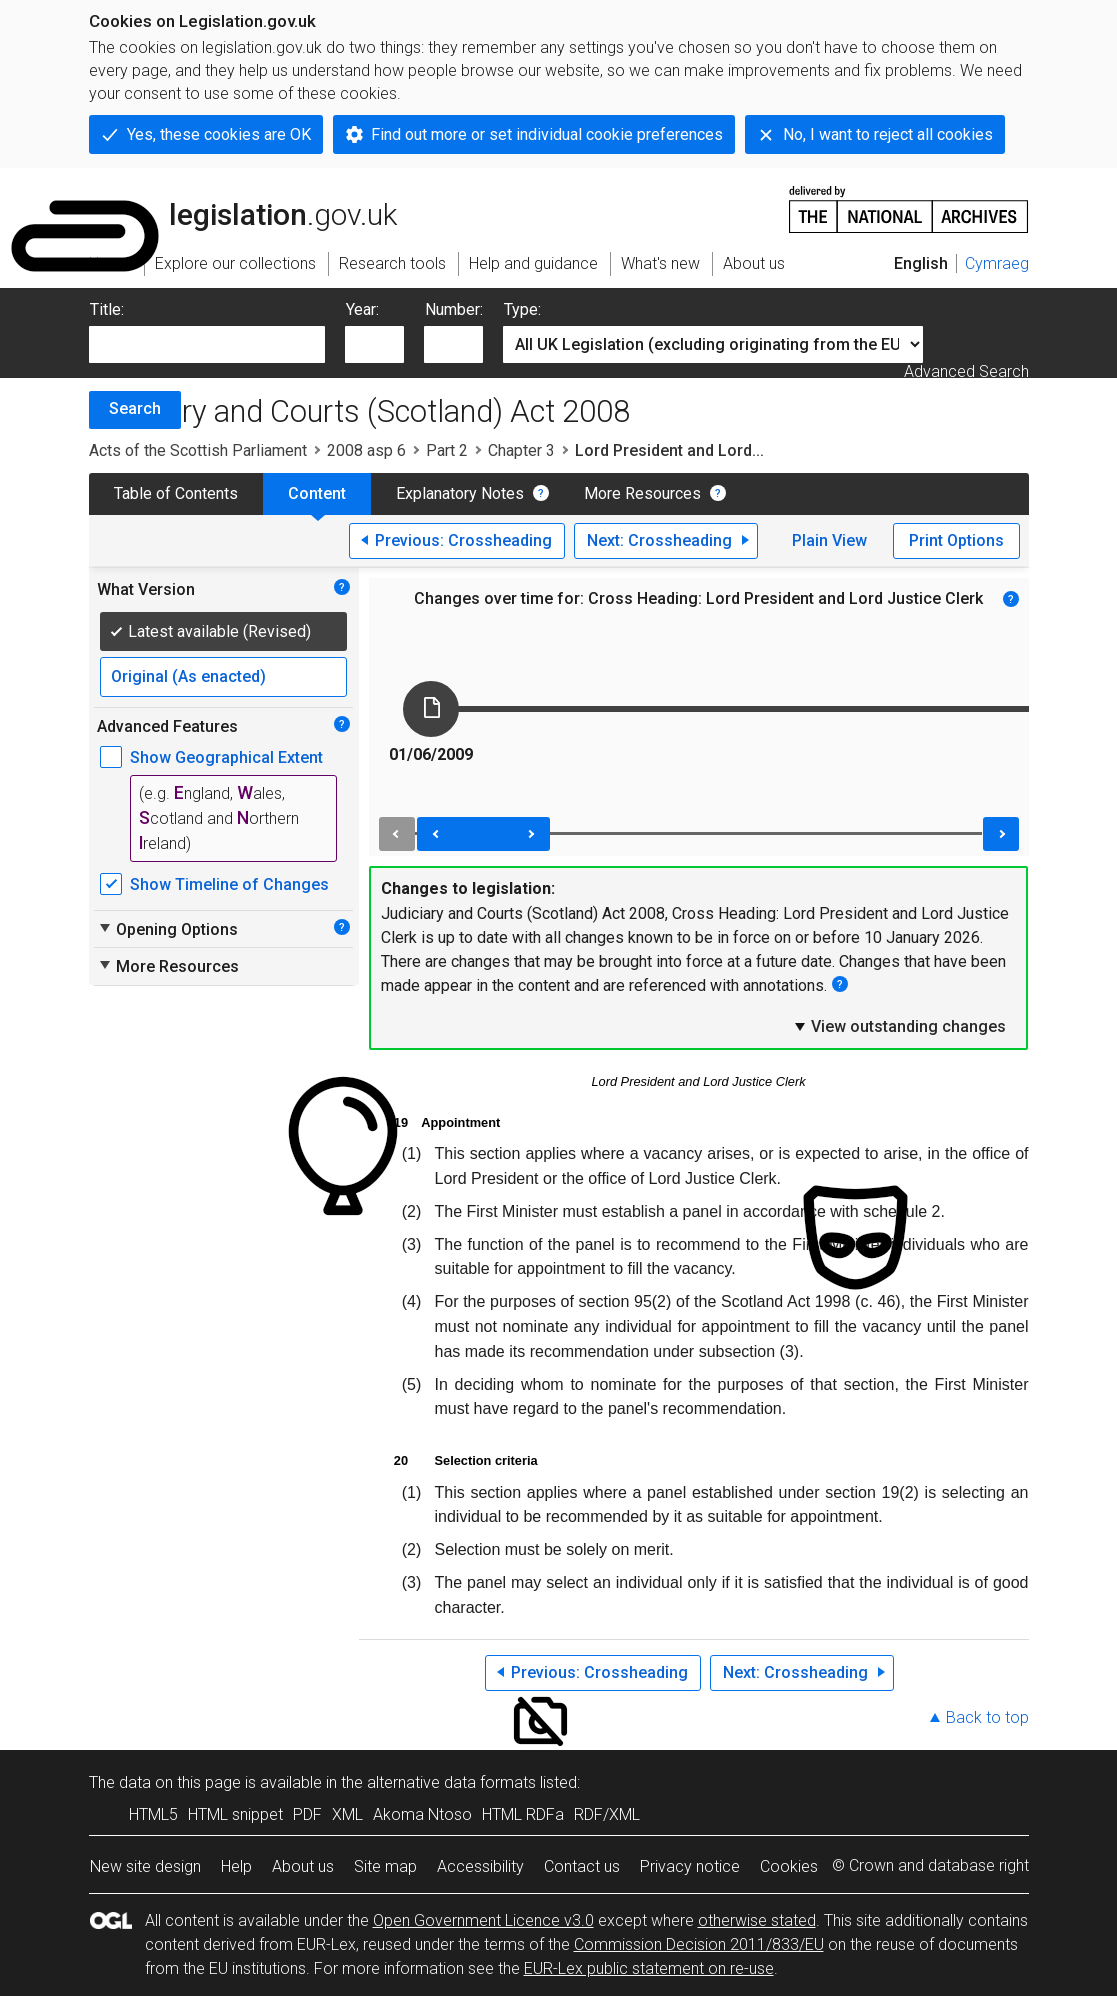 This screenshot has width=1117, height=1996. What do you see at coordinates (85, 236) in the screenshot?
I see `attach a file to your message` at bounding box center [85, 236].